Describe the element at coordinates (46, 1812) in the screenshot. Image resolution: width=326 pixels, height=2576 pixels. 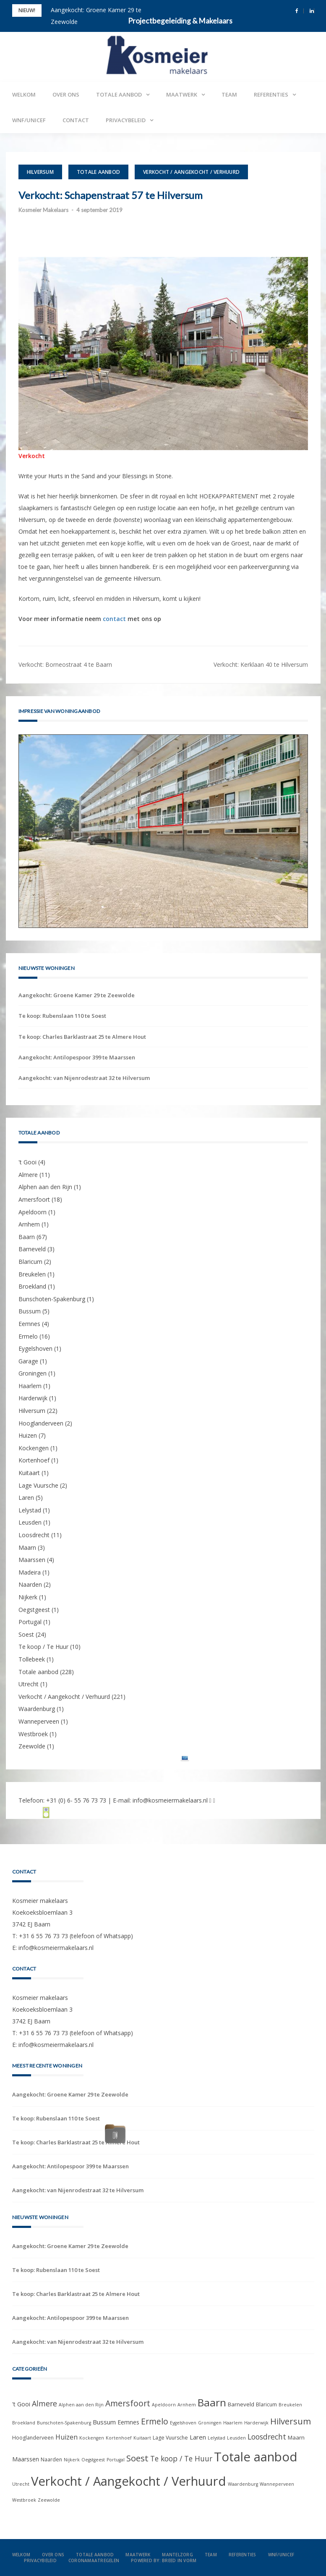
I see `iPod mini device connected in green color` at that location.